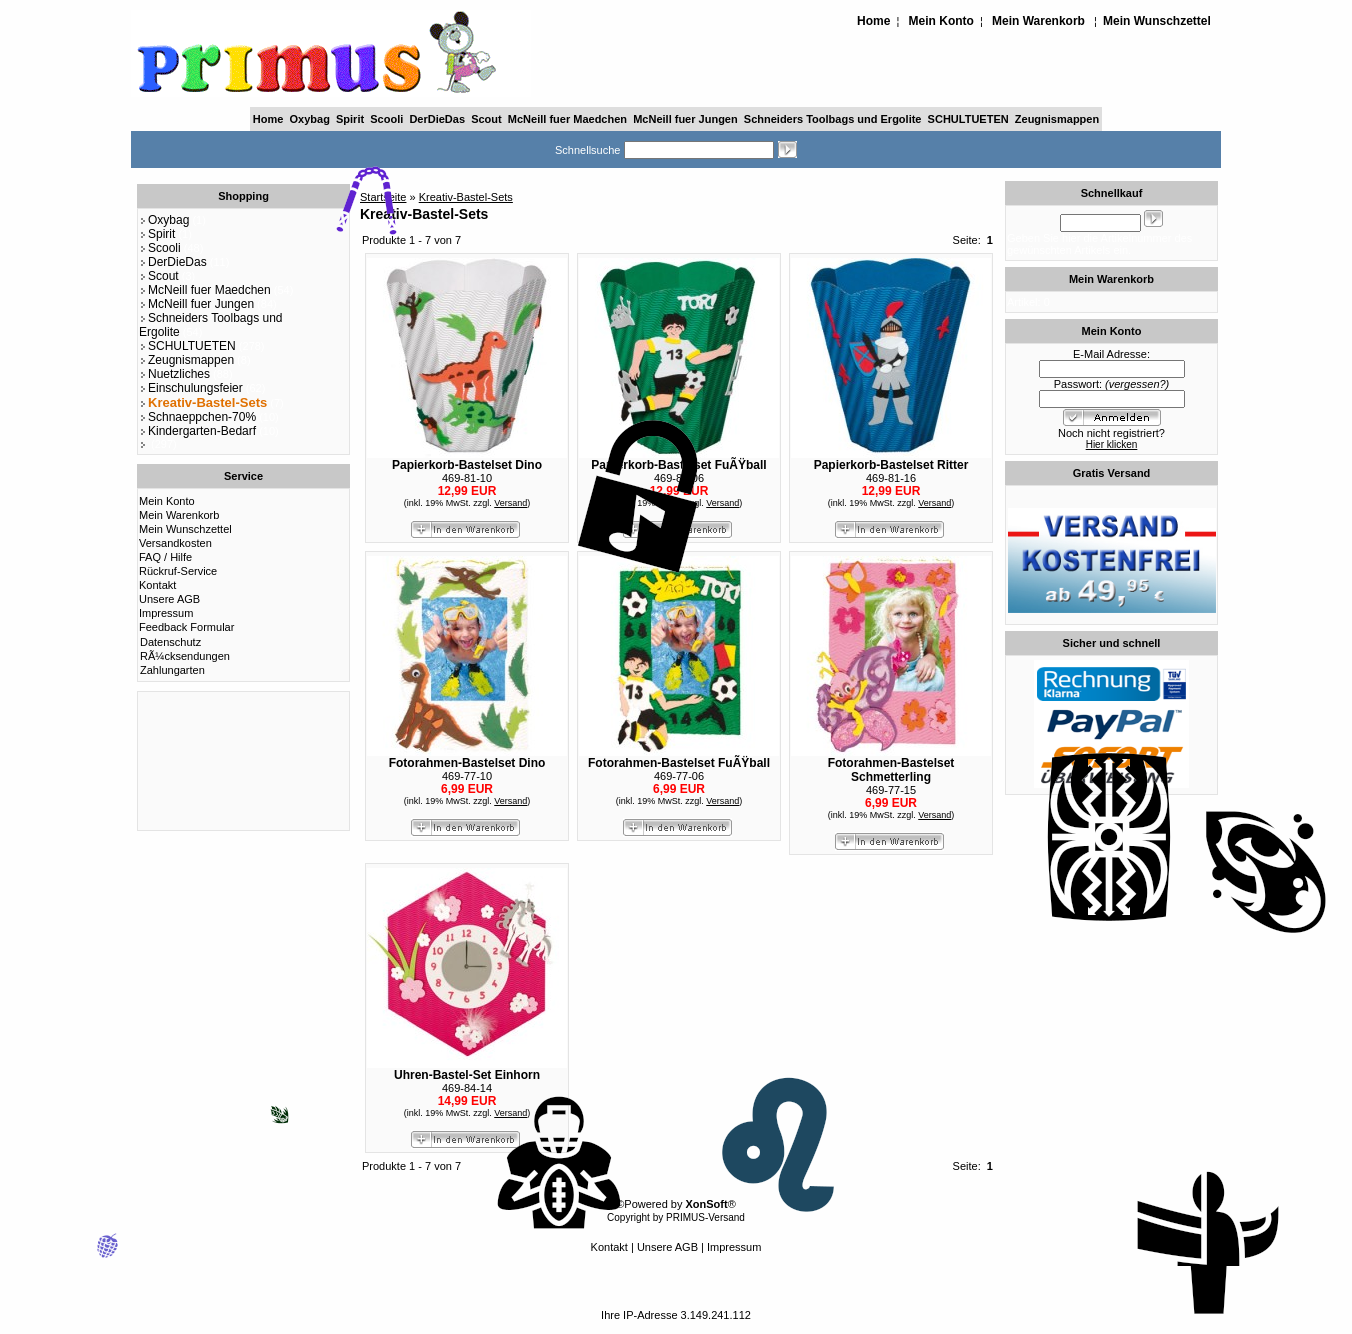 This screenshot has width=1352, height=1334. Describe the element at coordinates (366, 200) in the screenshot. I see `select nunchaku weapon in game inventory` at that location.